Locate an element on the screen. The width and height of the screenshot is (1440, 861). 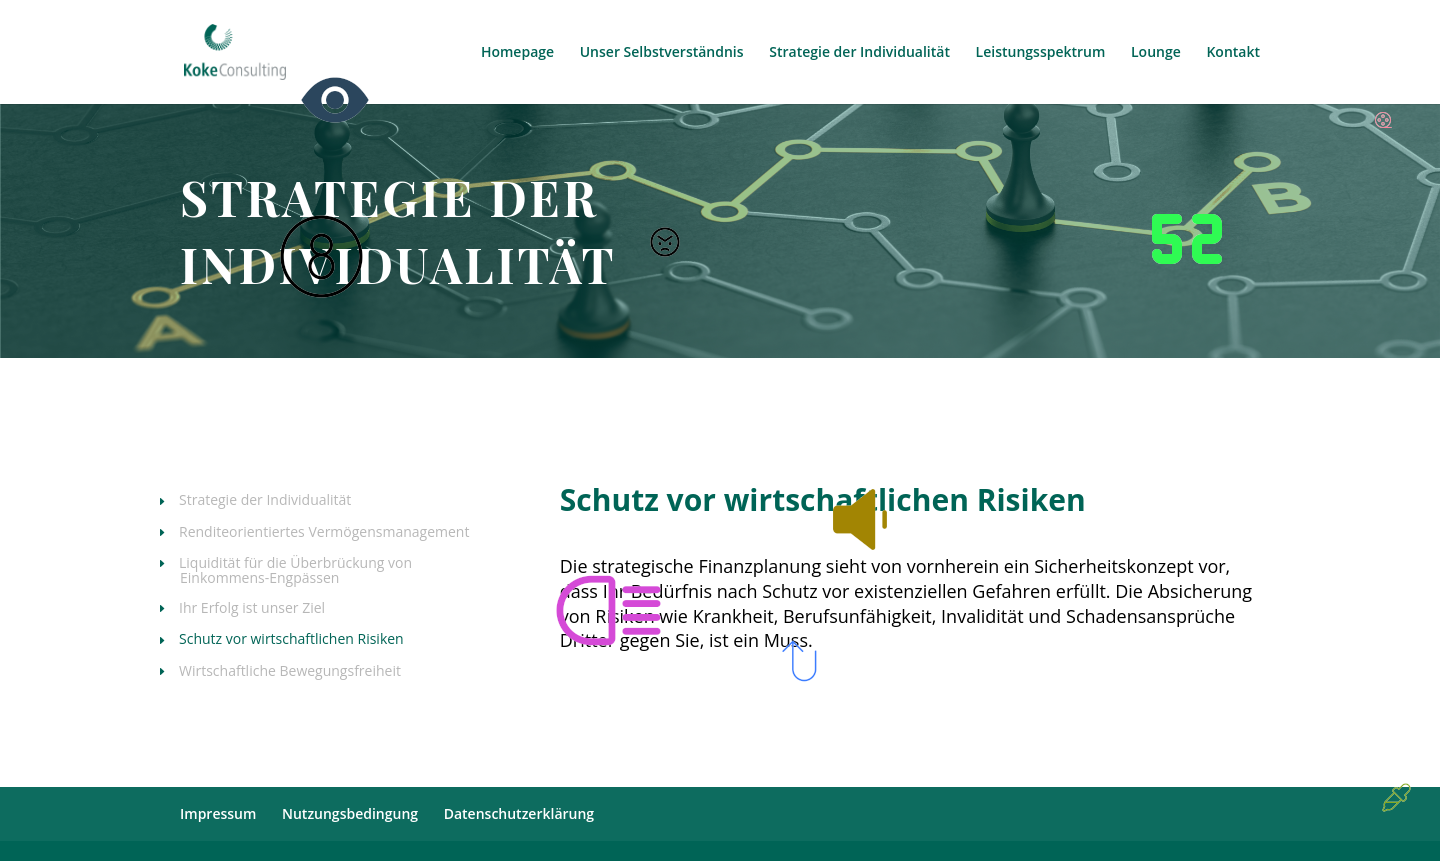
toggle vehicle headlights on/off is located at coordinates (608, 610).